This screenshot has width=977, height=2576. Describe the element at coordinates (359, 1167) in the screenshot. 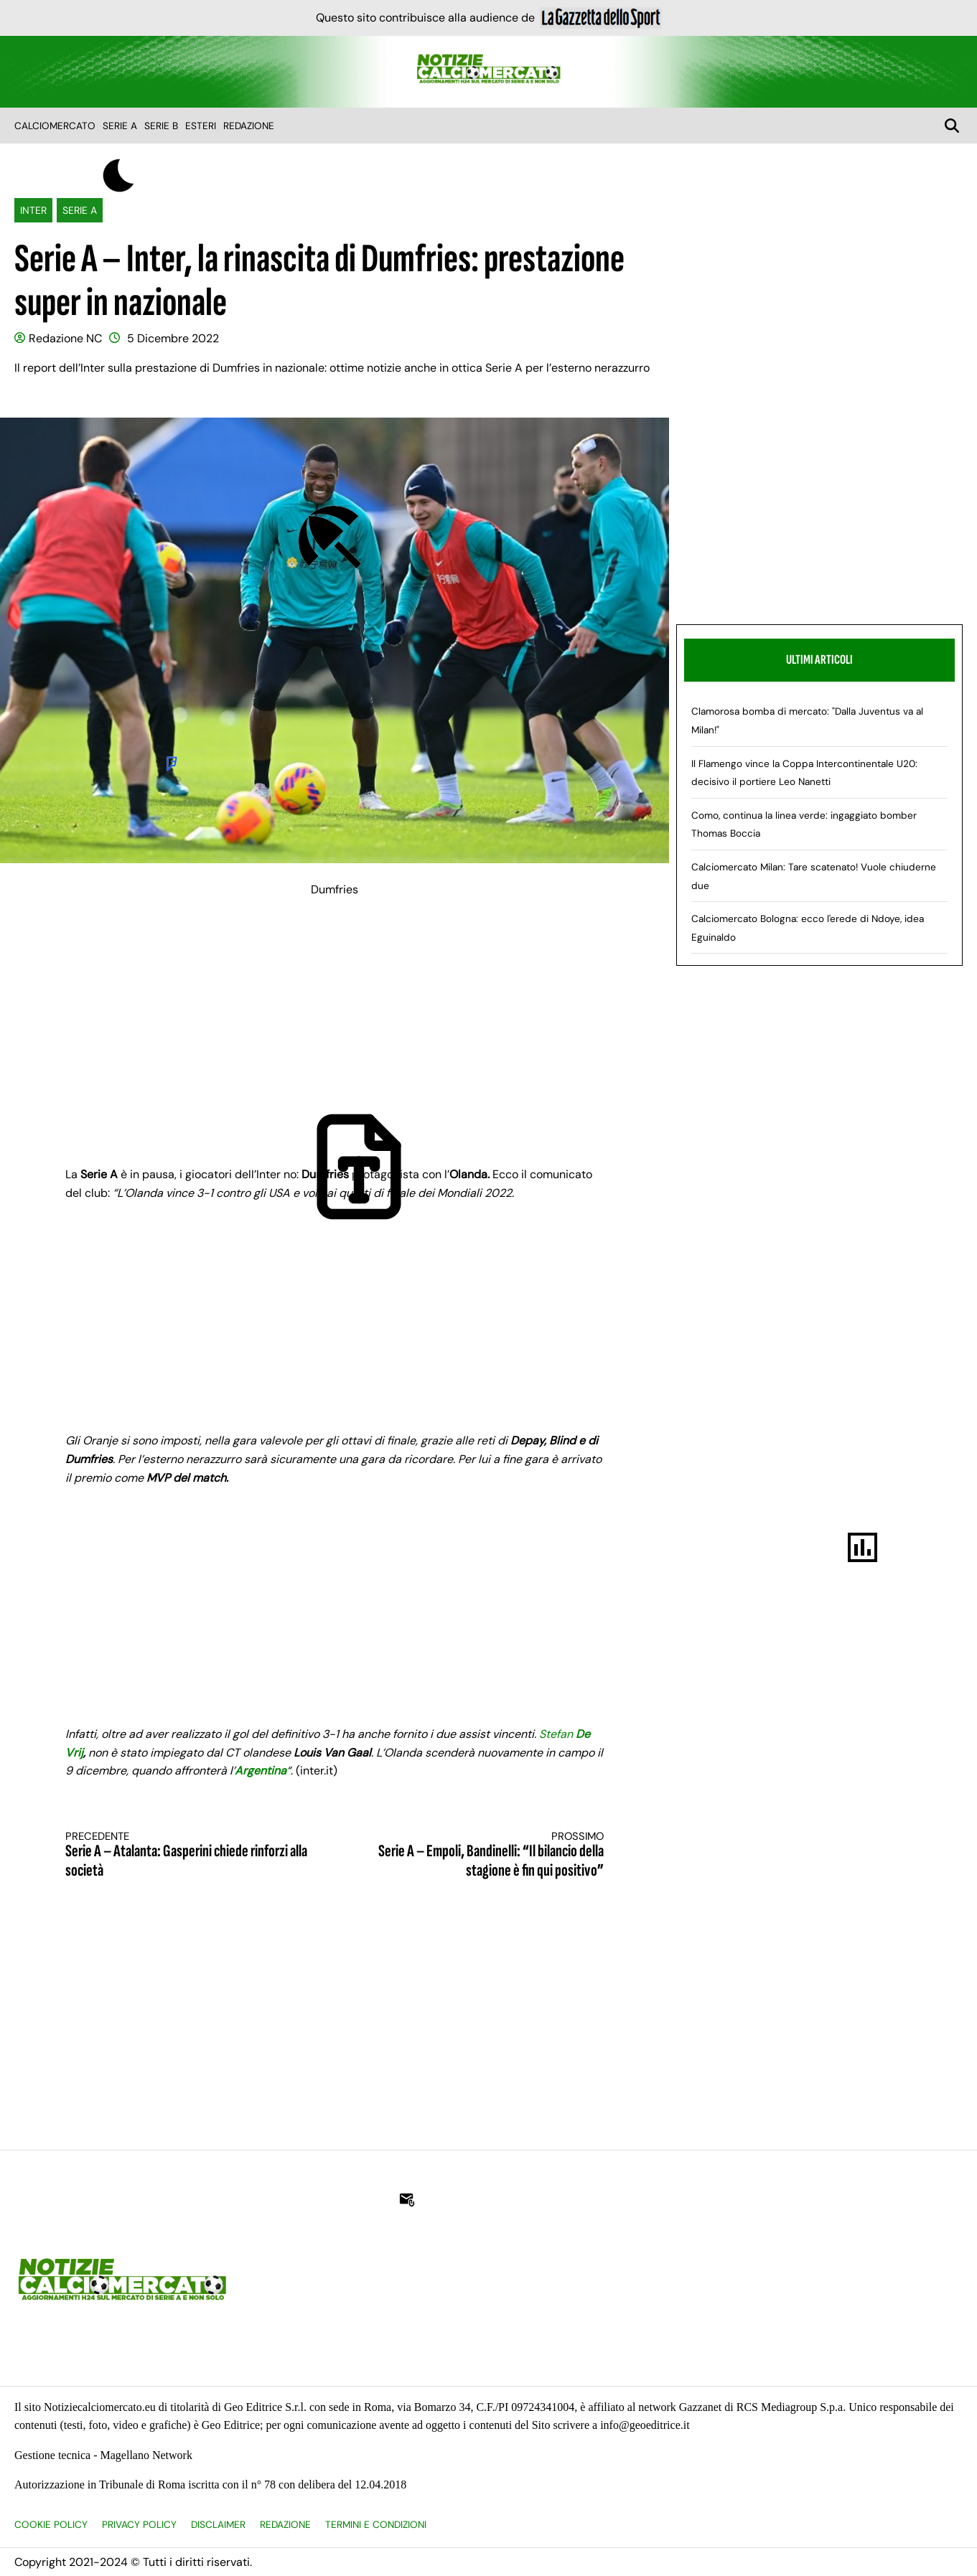

I see `open a text or typography file` at that location.